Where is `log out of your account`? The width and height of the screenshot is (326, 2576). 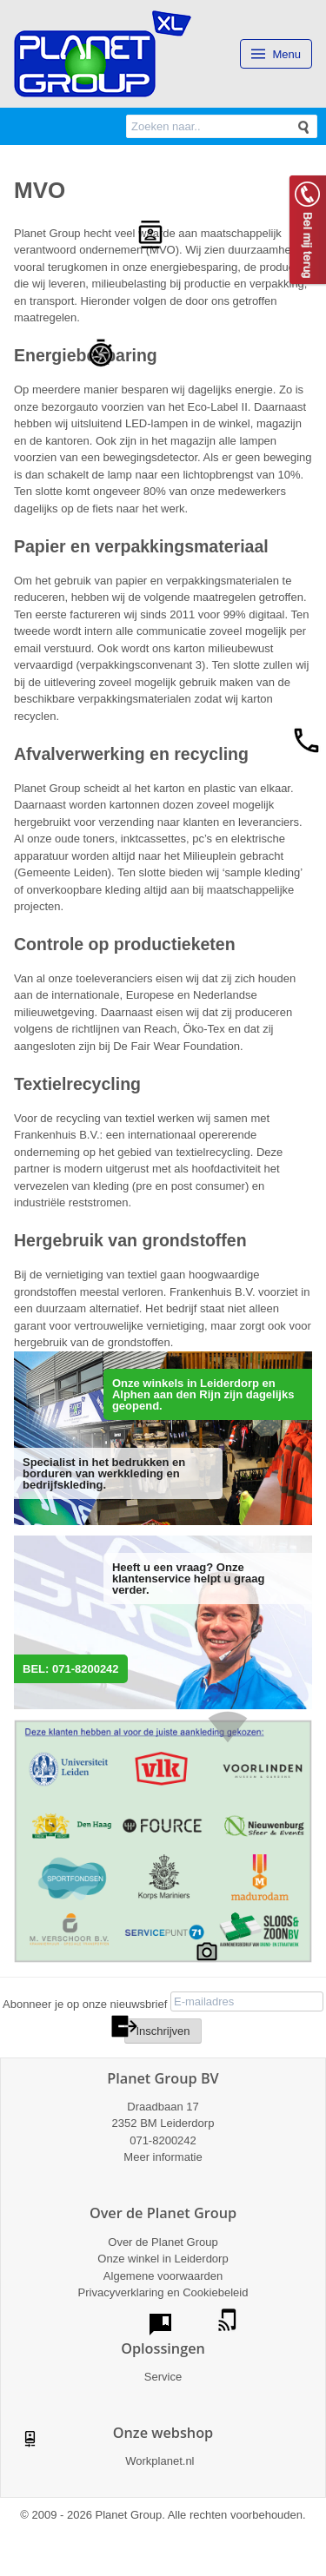
log out of your account is located at coordinates (124, 2026).